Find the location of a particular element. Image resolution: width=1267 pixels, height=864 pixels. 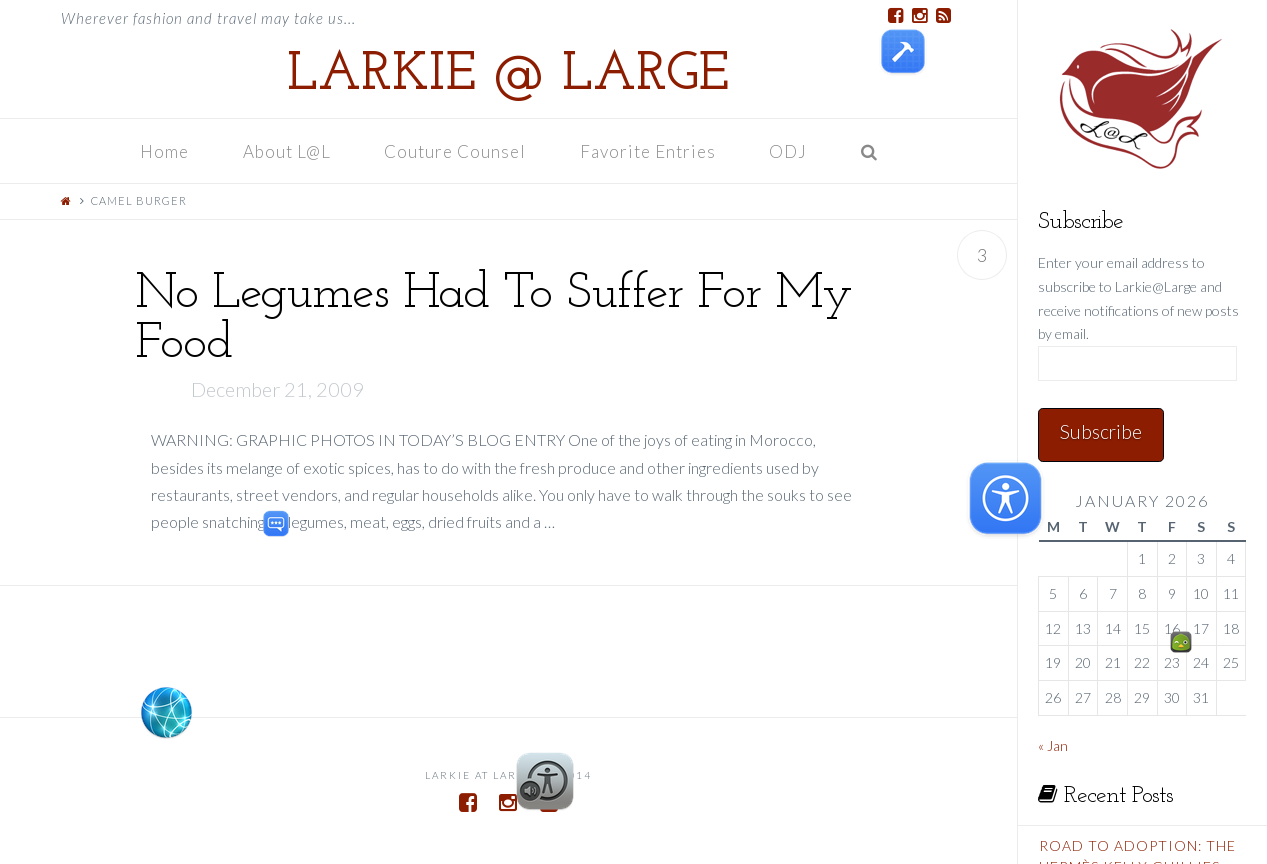

open choqok microblogging client is located at coordinates (1181, 642).